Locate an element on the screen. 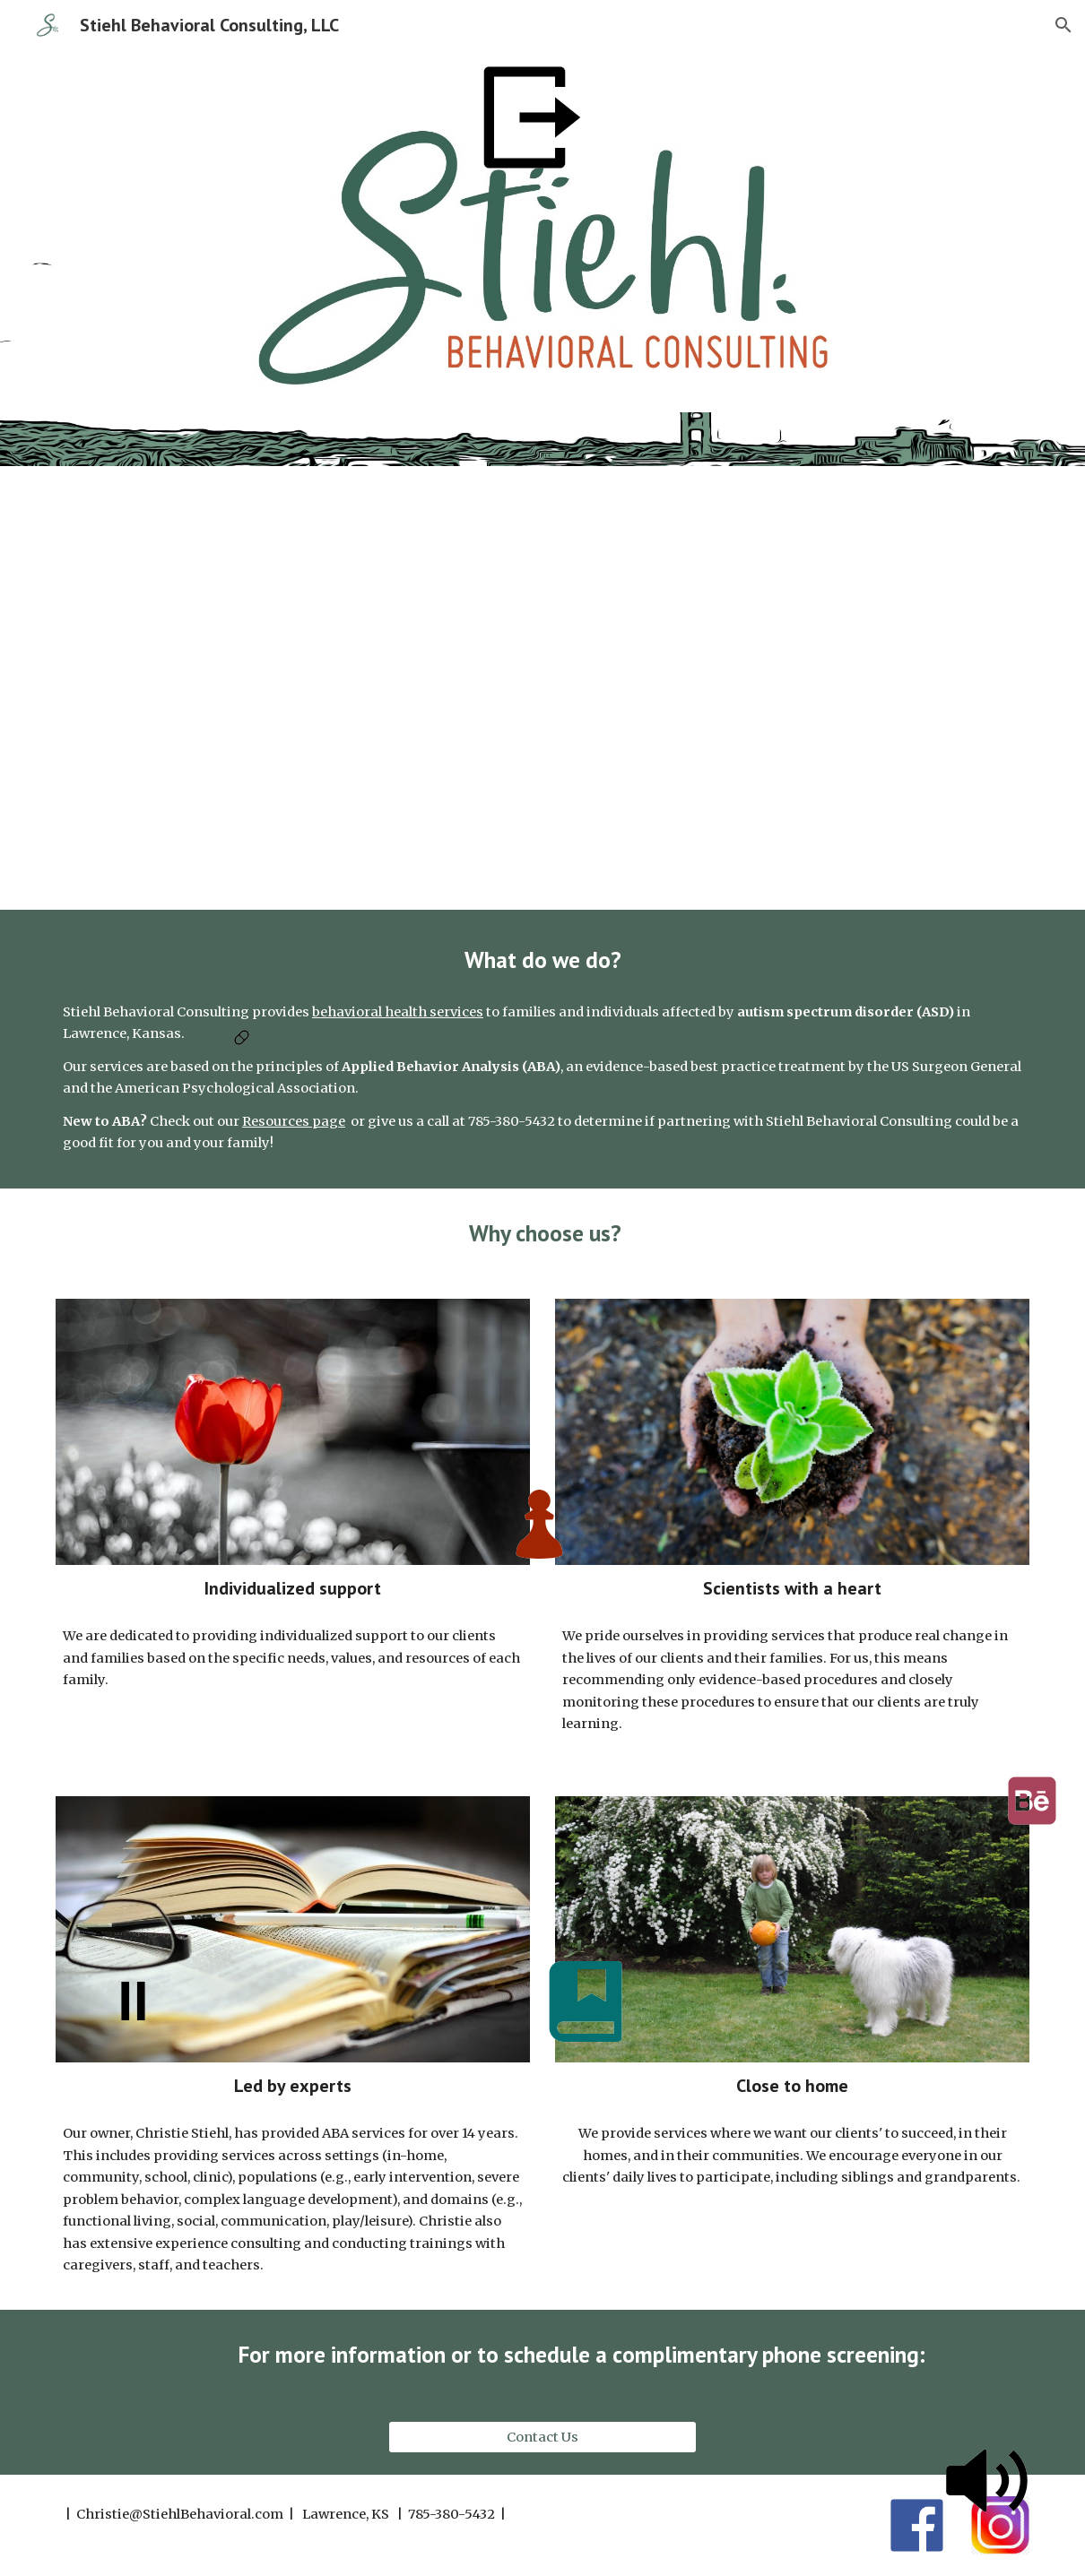 The image size is (1085, 2576). view medication information is located at coordinates (241, 1037).